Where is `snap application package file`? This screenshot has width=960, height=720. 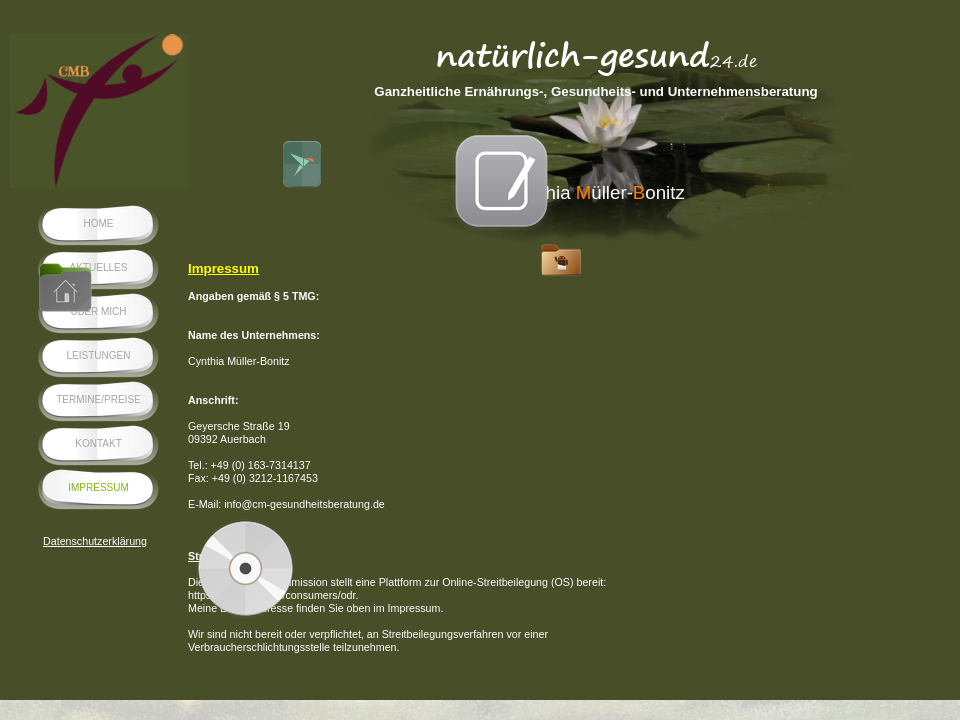 snap application package file is located at coordinates (302, 164).